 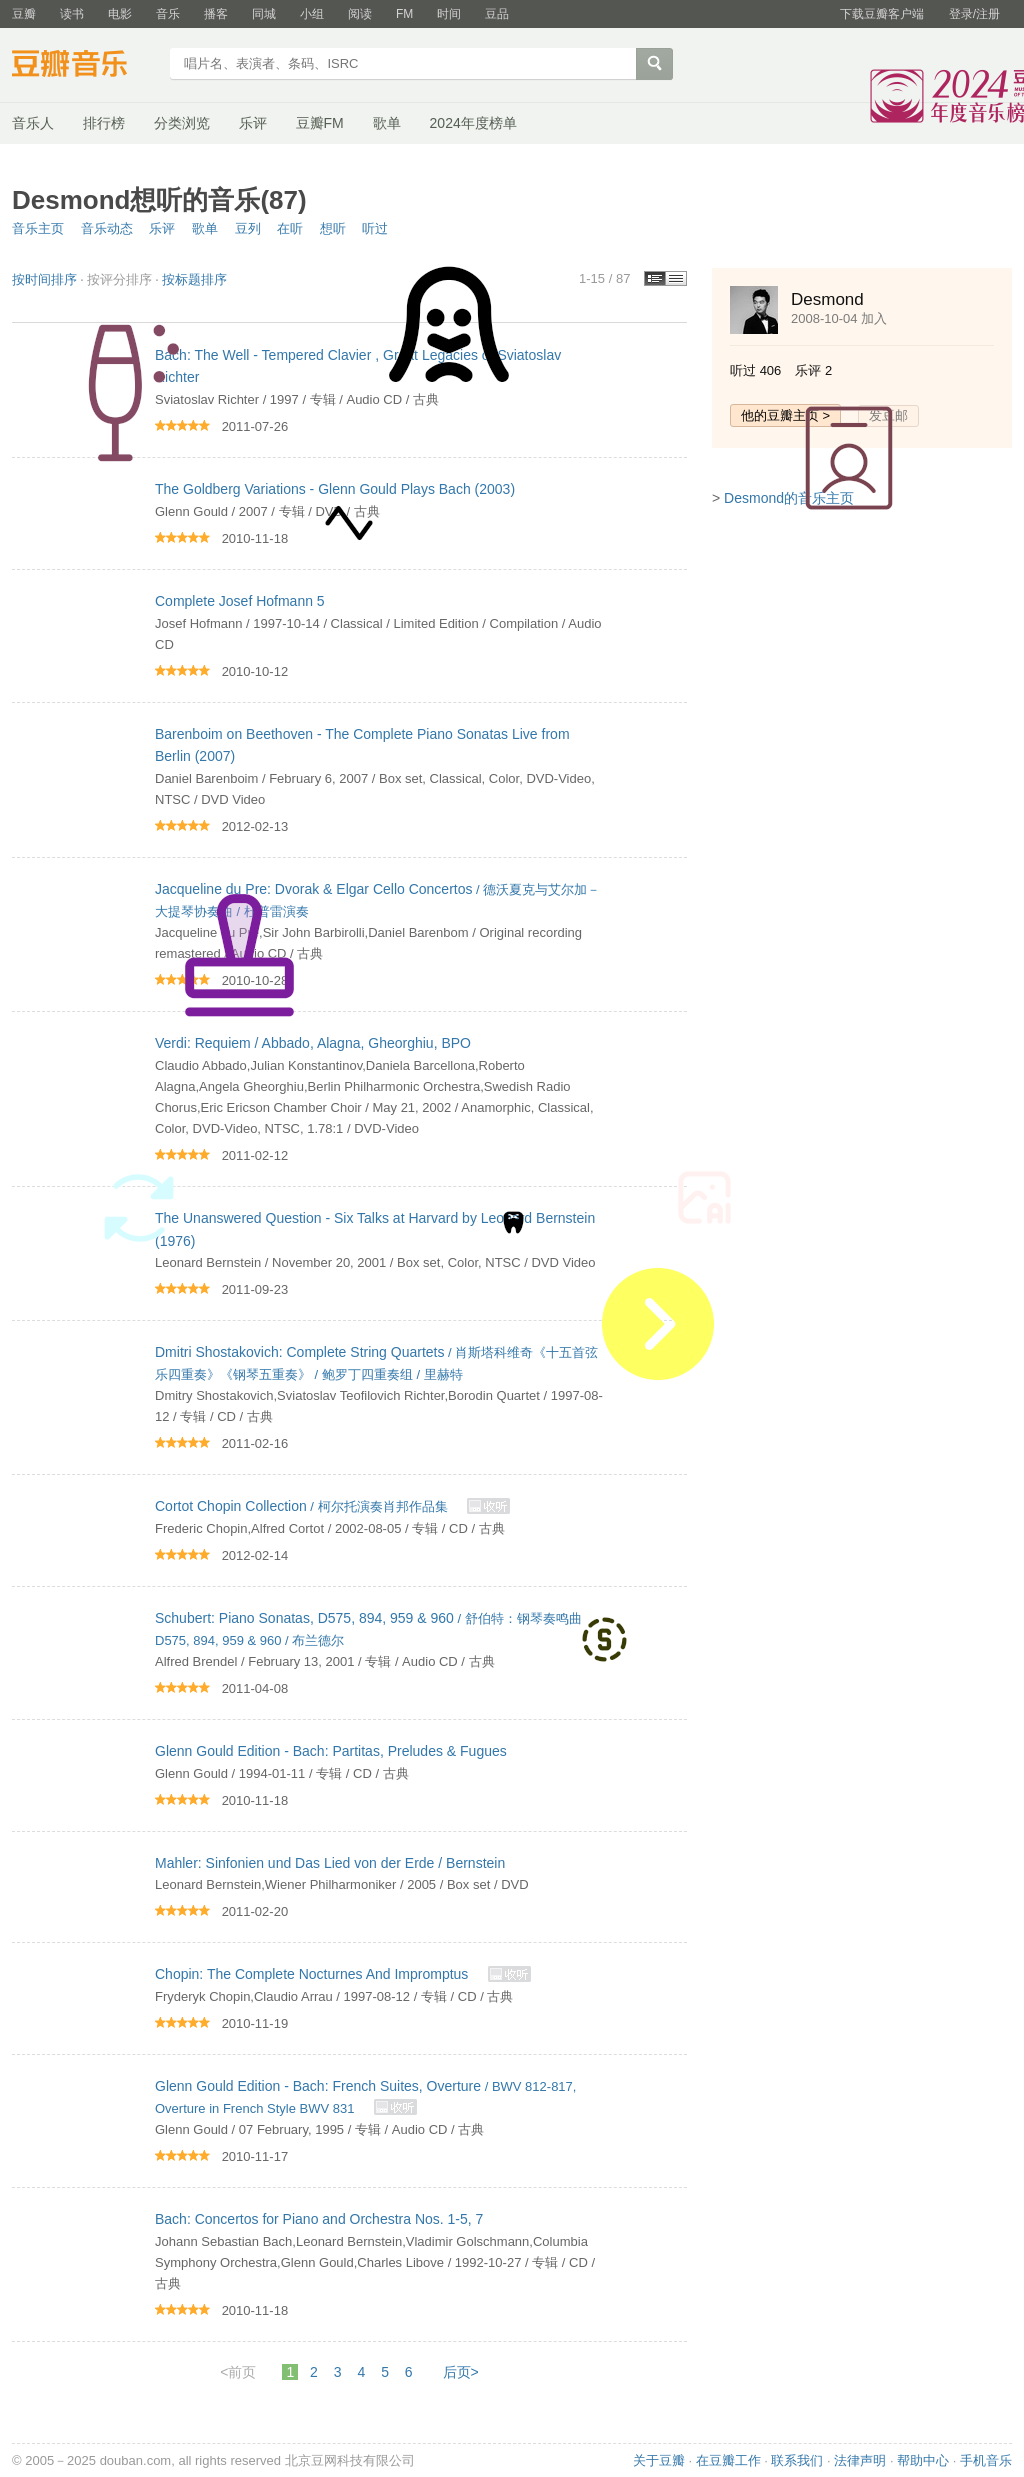 I want to click on enhance photo with AI tools, so click(x=704, y=1197).